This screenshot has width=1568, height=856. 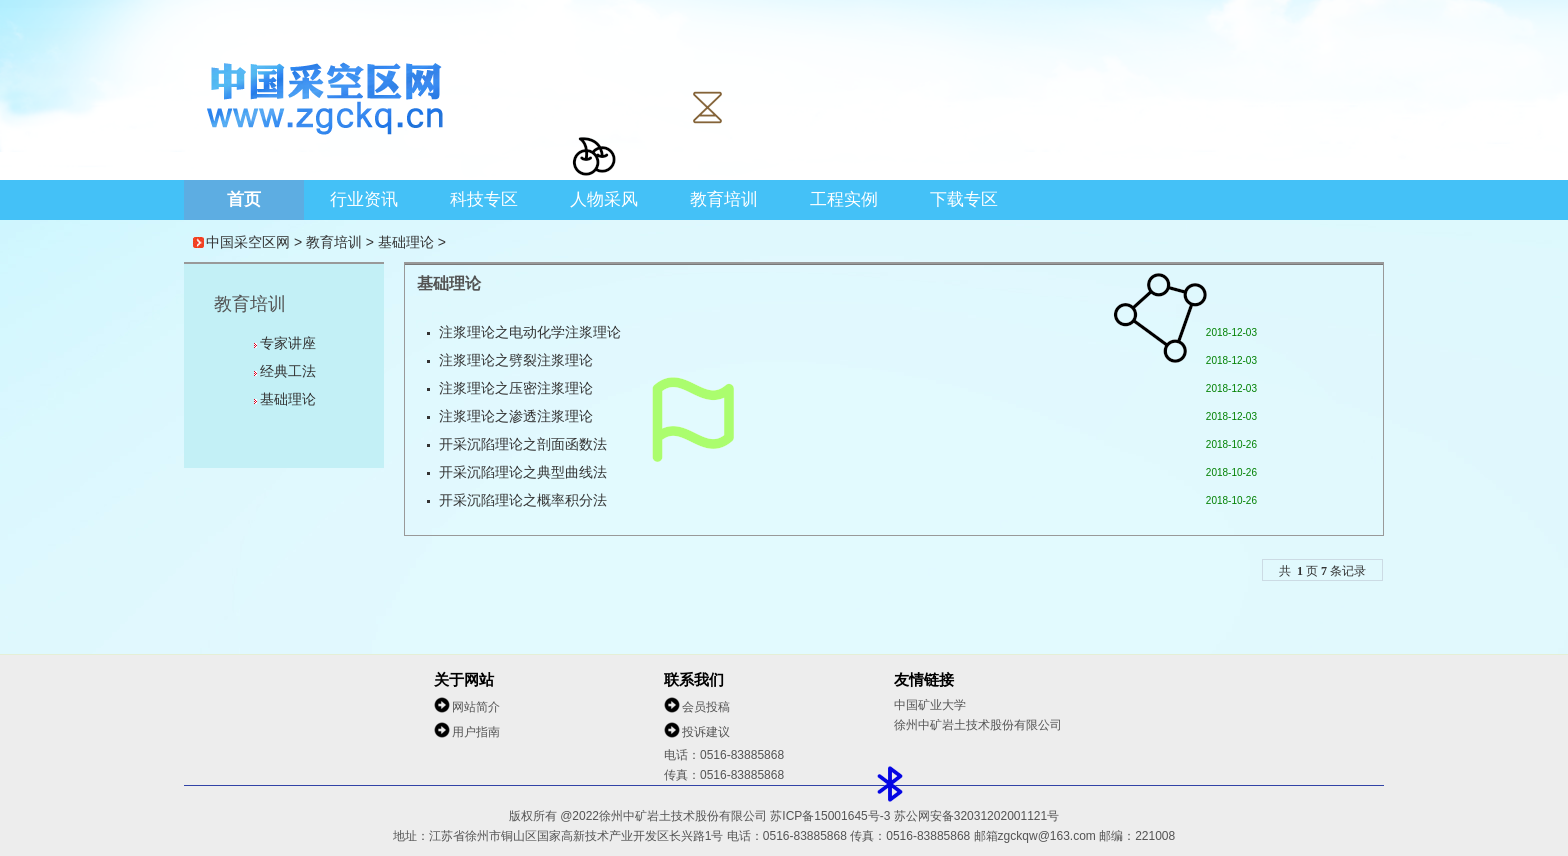 I want to click on indicates time is running low or nearly expired, so click(x=707, y=107).